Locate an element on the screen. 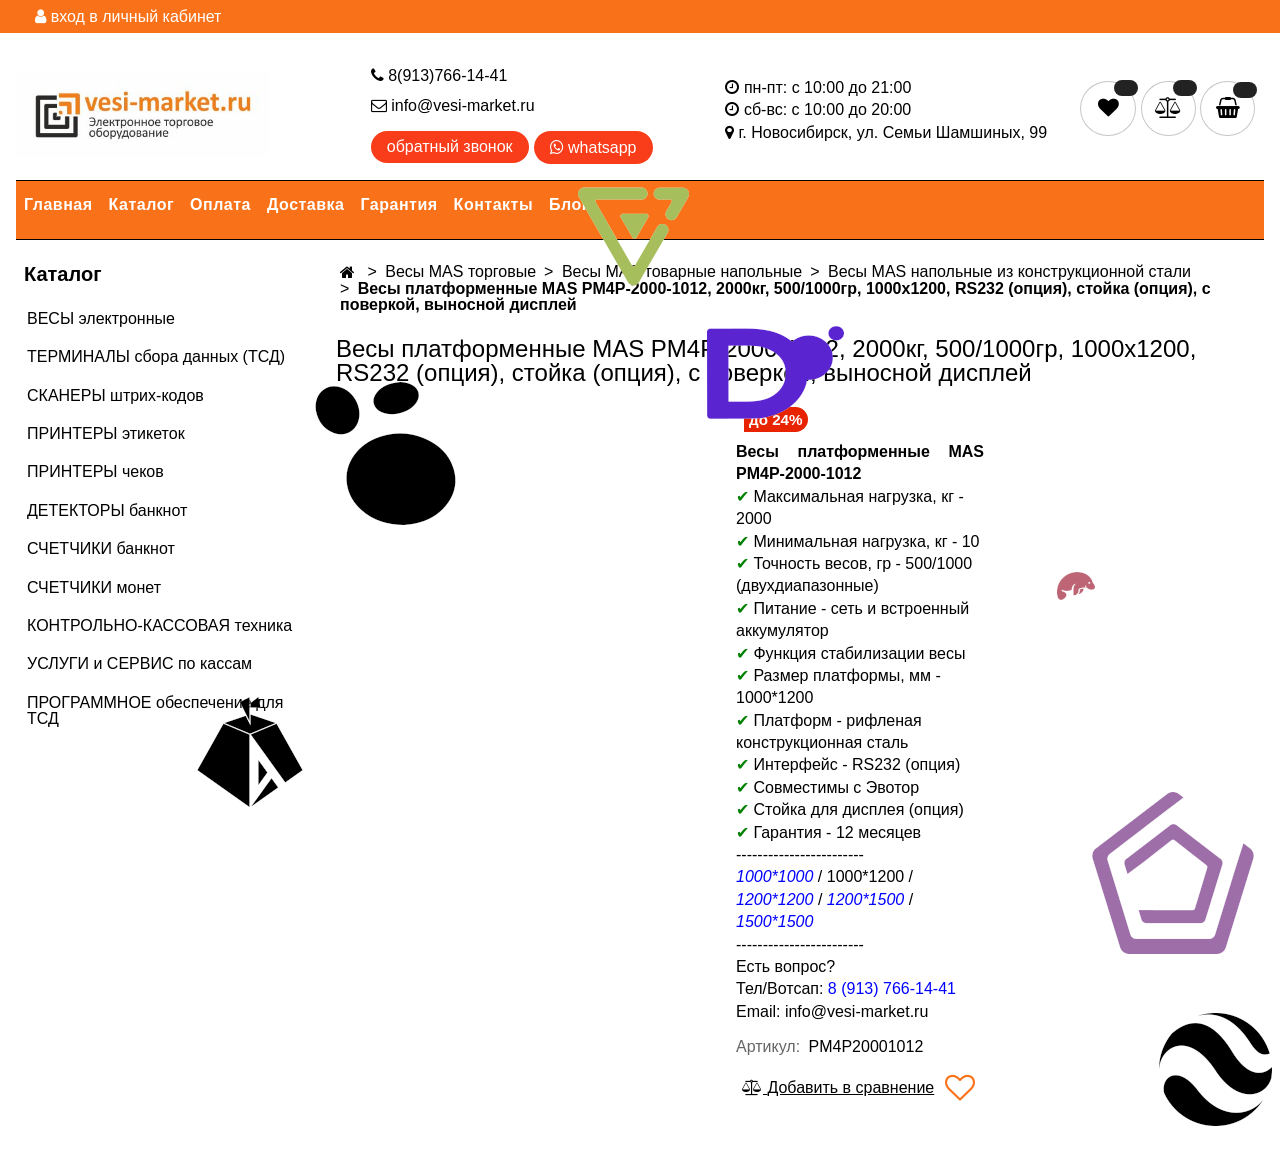 This screenshot has width=1280, height=1155. asahi linux project logo is located at coordinates (250, 752).